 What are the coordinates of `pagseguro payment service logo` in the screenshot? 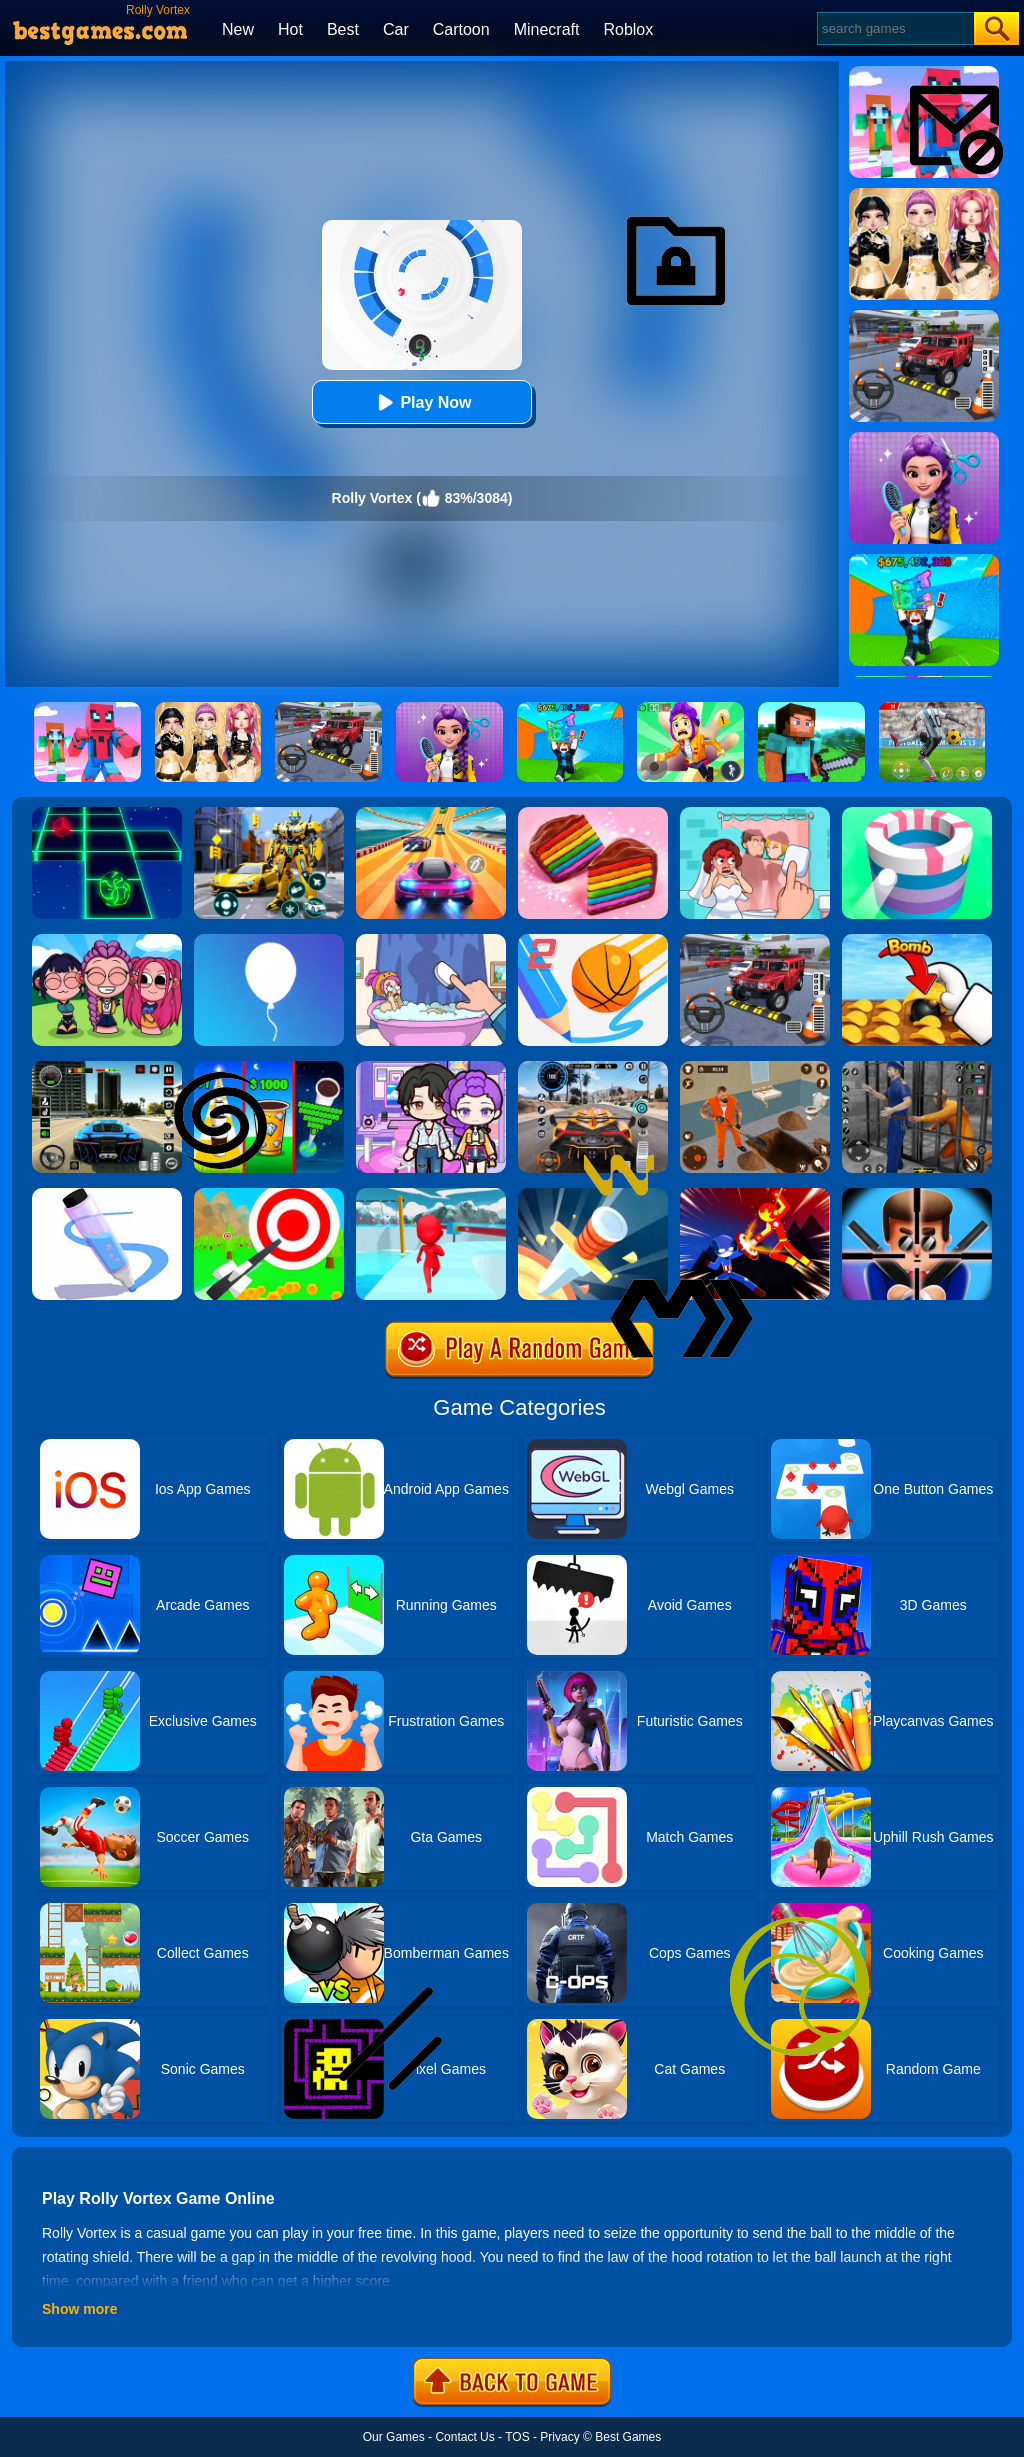 It's located at (799, 1986).